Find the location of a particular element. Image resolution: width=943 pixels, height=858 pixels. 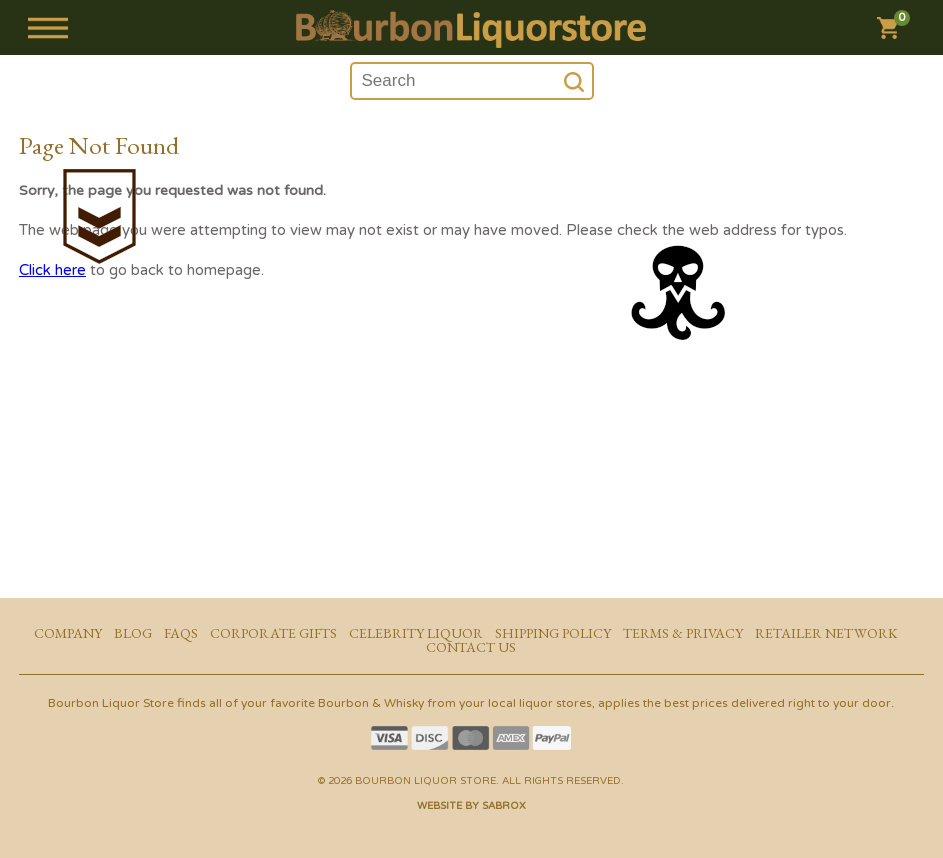

select cthulhu or eldritch horror faction is located at coordinates (678, 293).